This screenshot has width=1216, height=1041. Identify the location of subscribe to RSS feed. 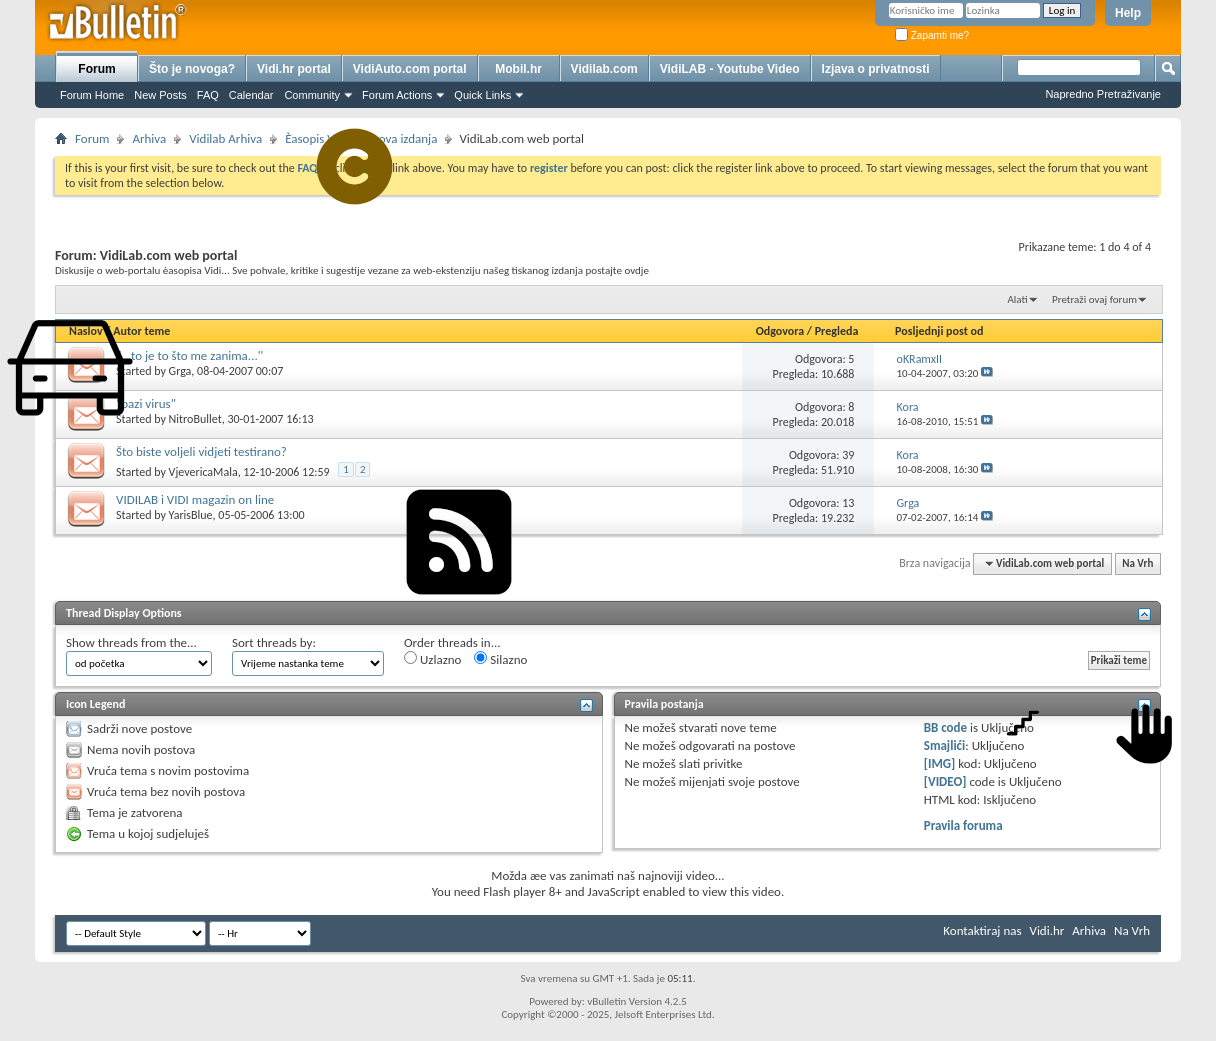
(459, 542).